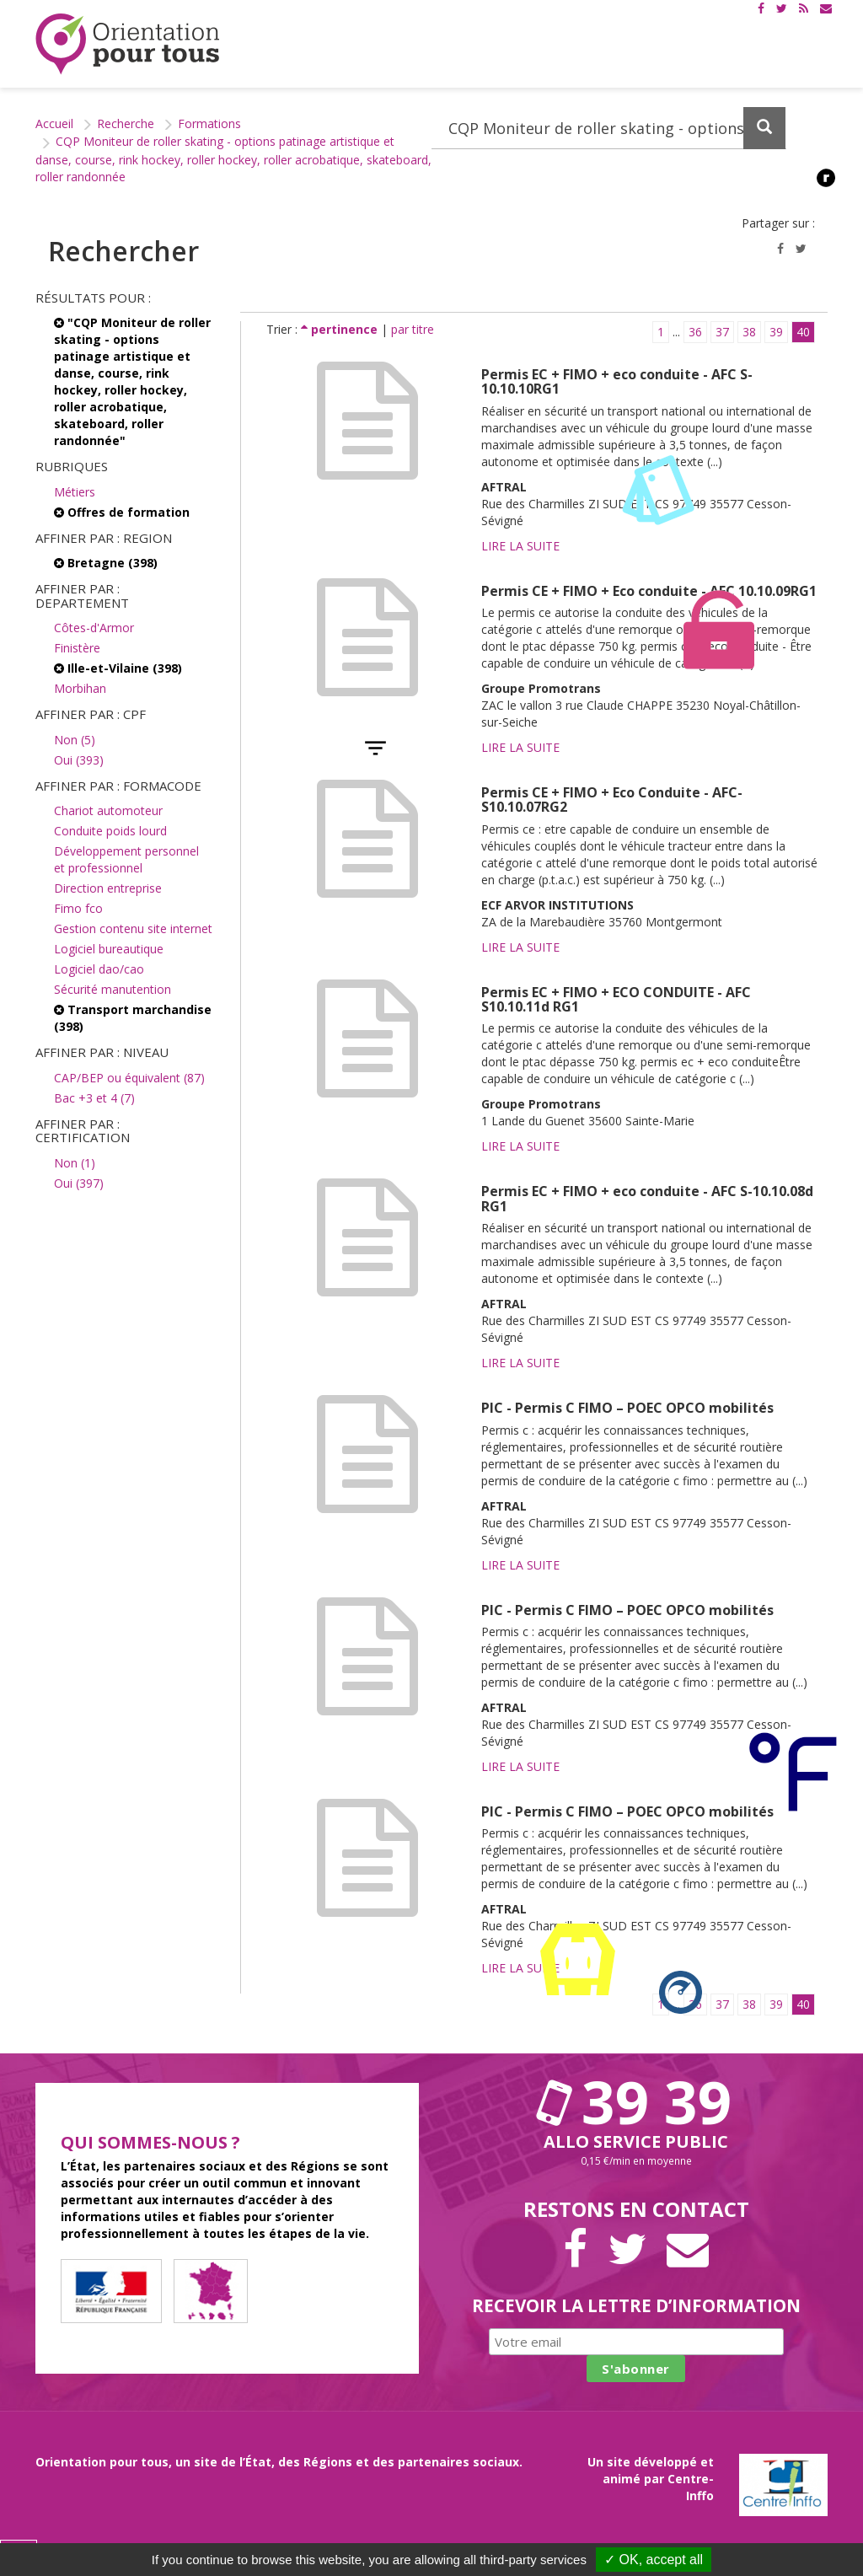  I want to click on cloudscale.ch cloud hosting service logo, so click(680, 1992).